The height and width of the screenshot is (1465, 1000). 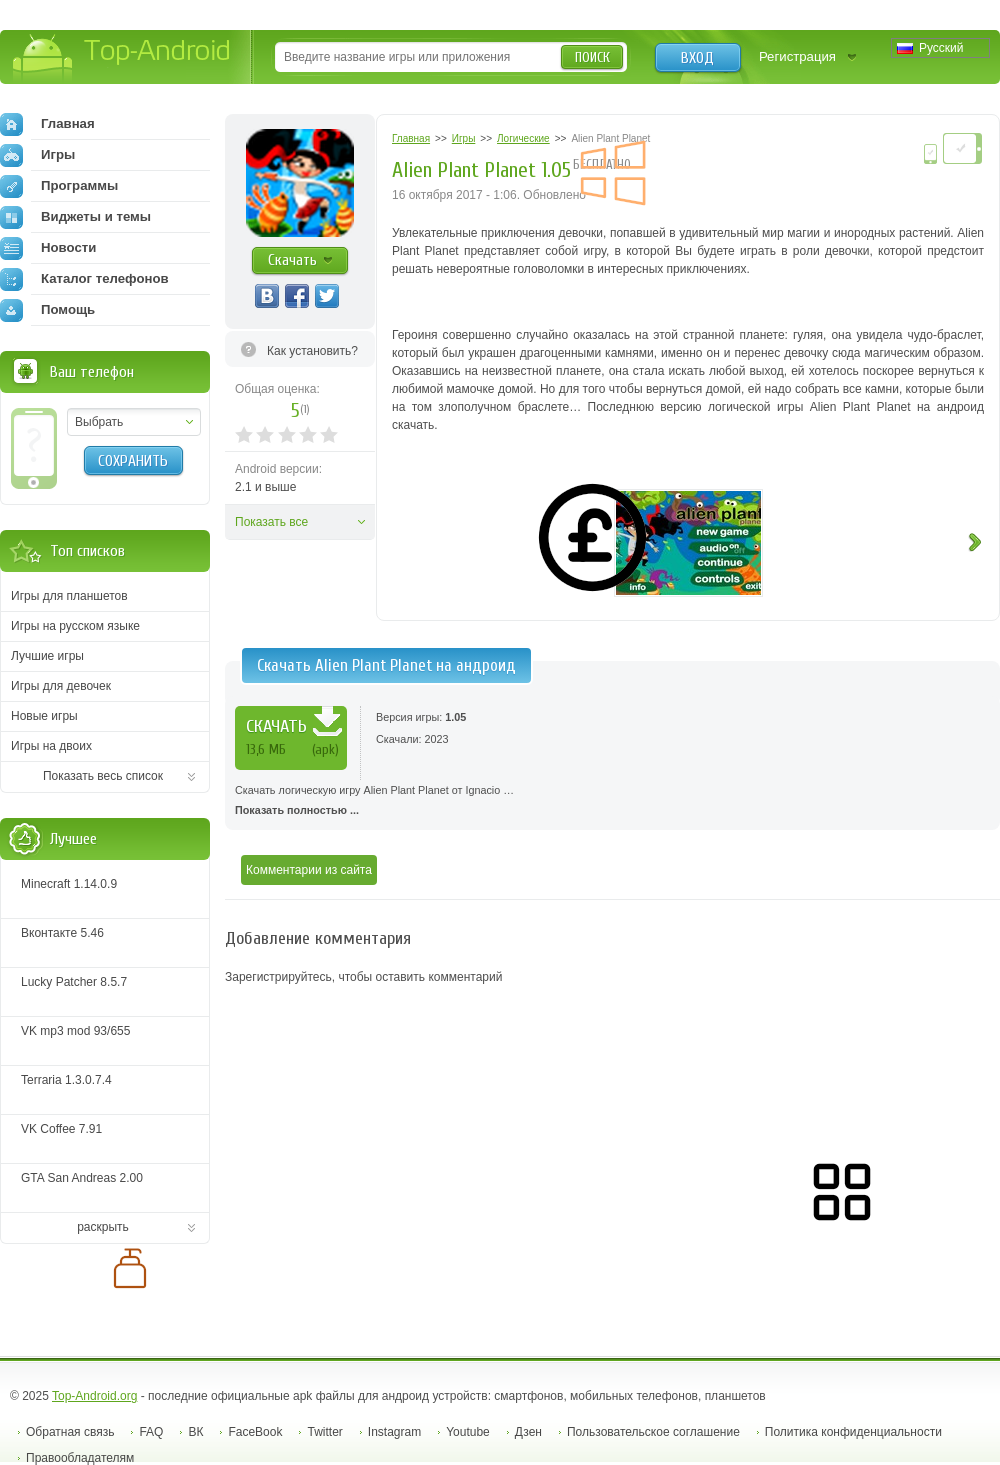 I want to click on open the Windows start menu, so click(x=616, y=173).